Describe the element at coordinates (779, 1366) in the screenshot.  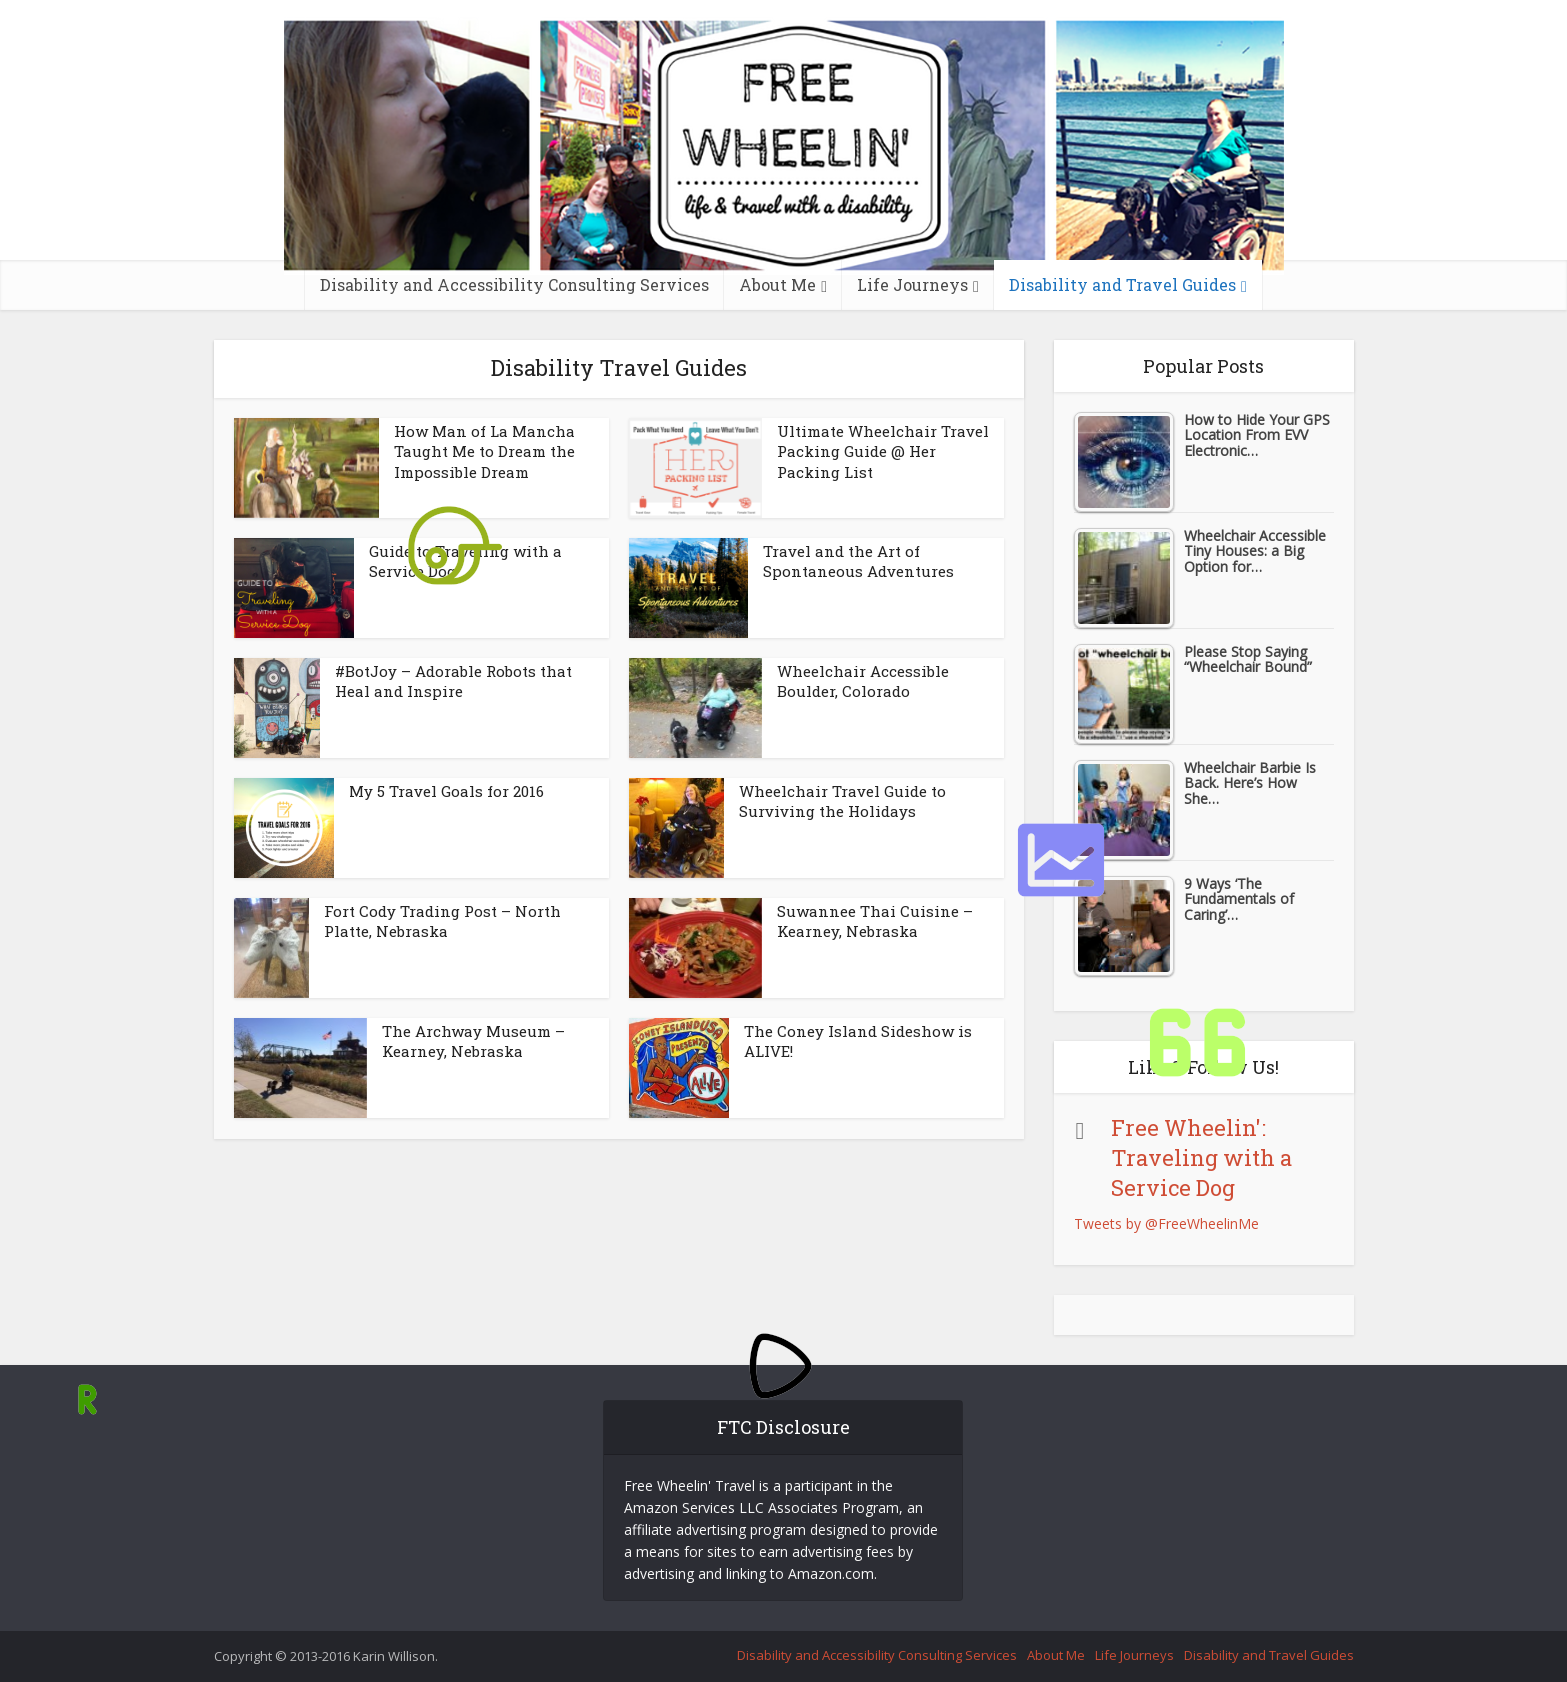
I see `open the Zalando shopping app` at that location.